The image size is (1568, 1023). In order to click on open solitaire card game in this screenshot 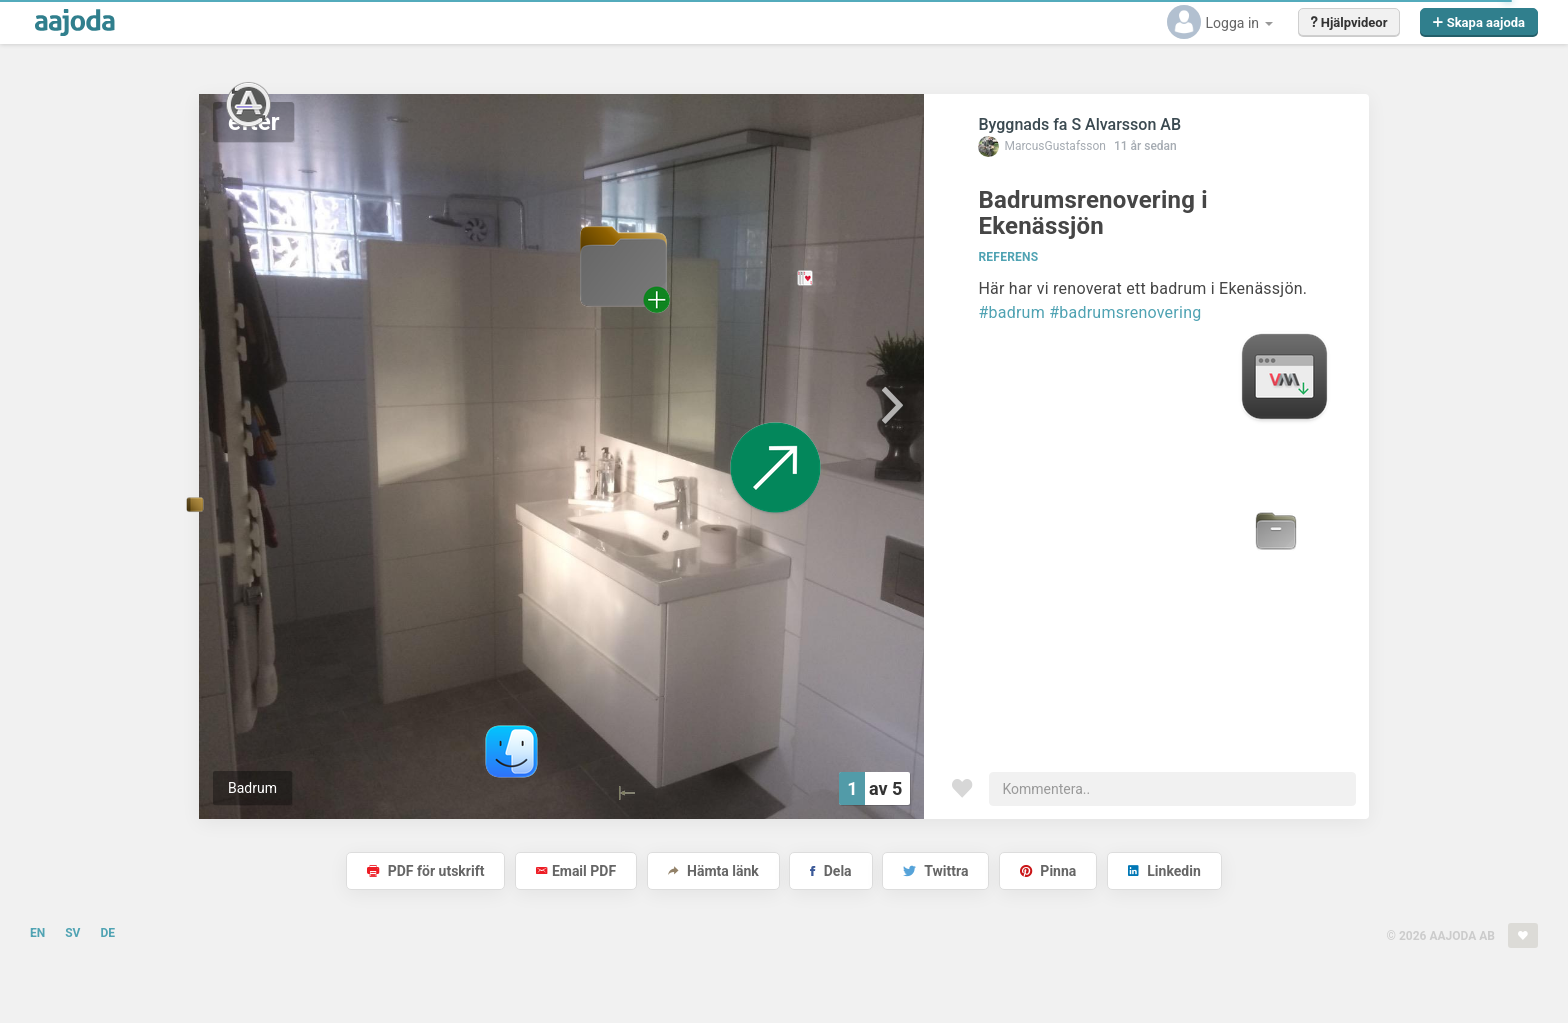, I will do `click(805, 278)`.